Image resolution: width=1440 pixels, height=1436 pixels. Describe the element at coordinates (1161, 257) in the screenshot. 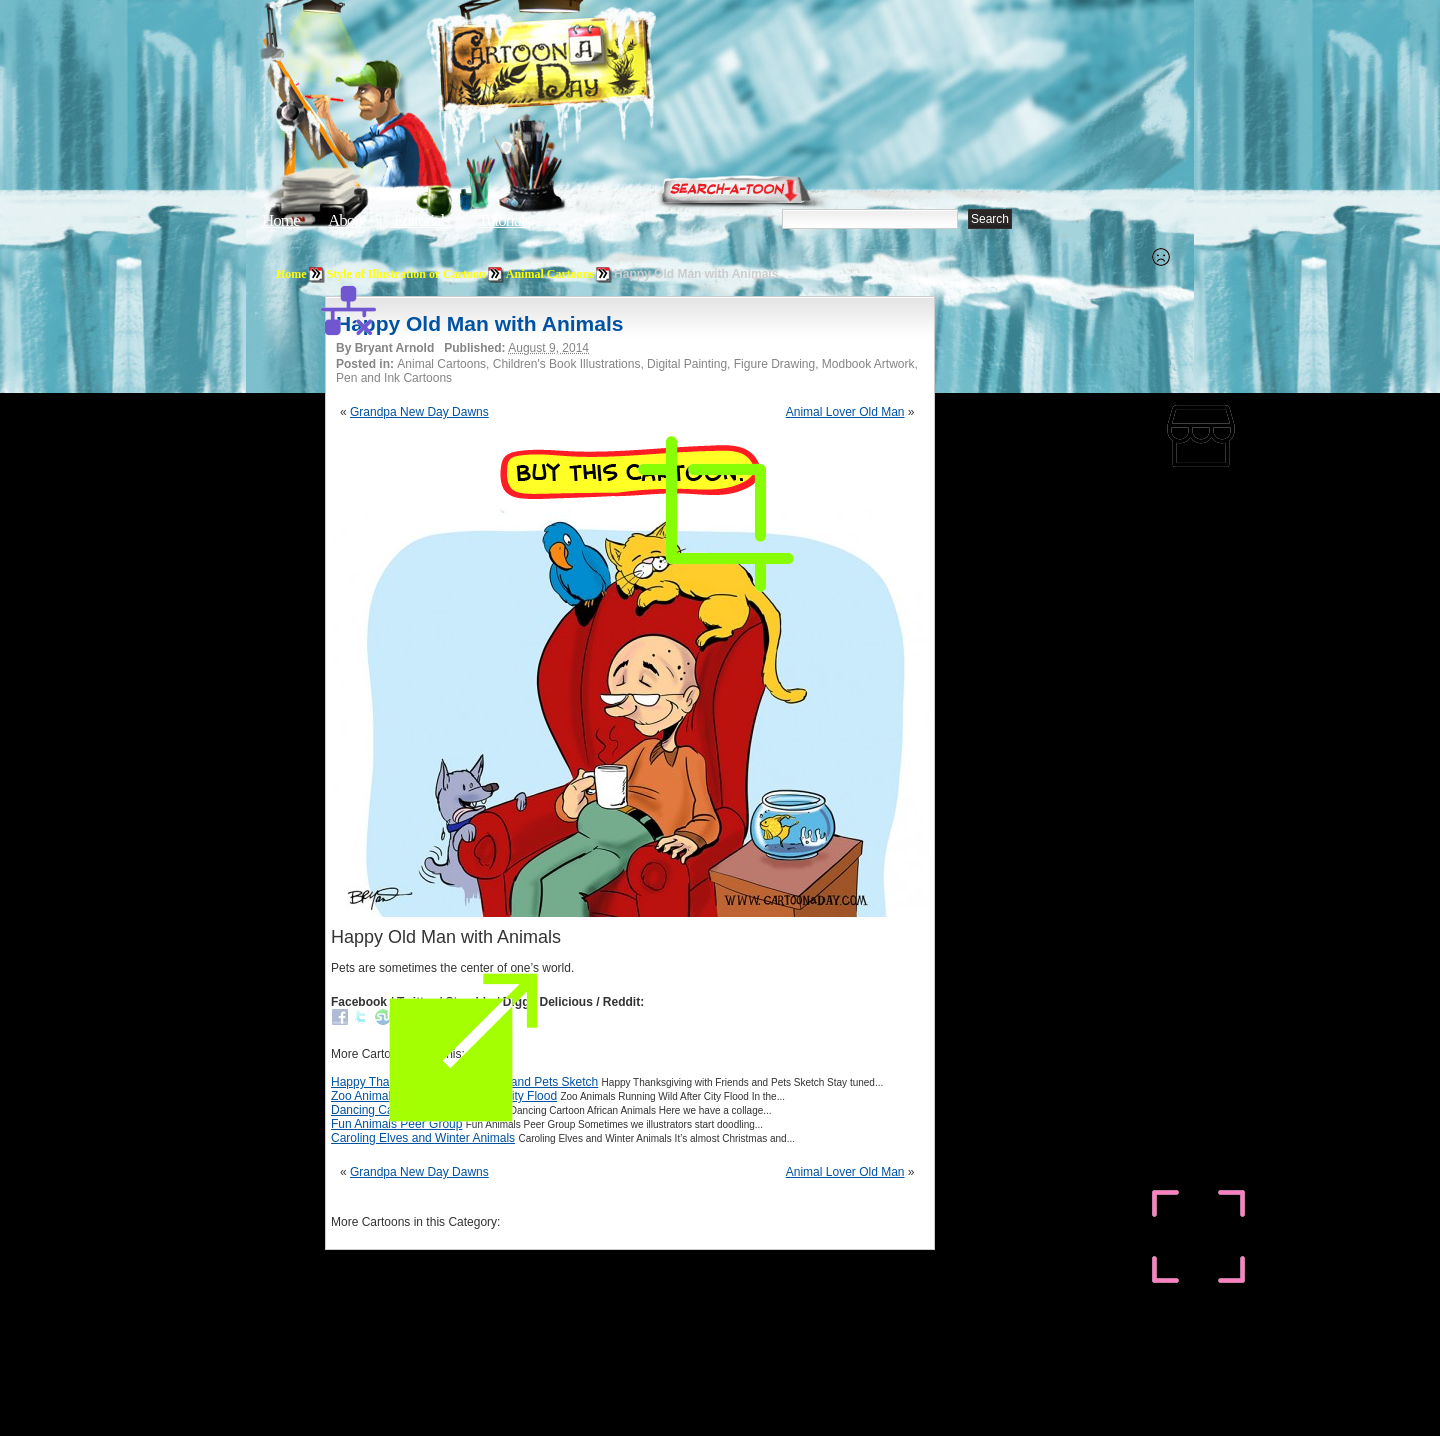

I see `indicate negative feedback or dissatisfaction` at that location.